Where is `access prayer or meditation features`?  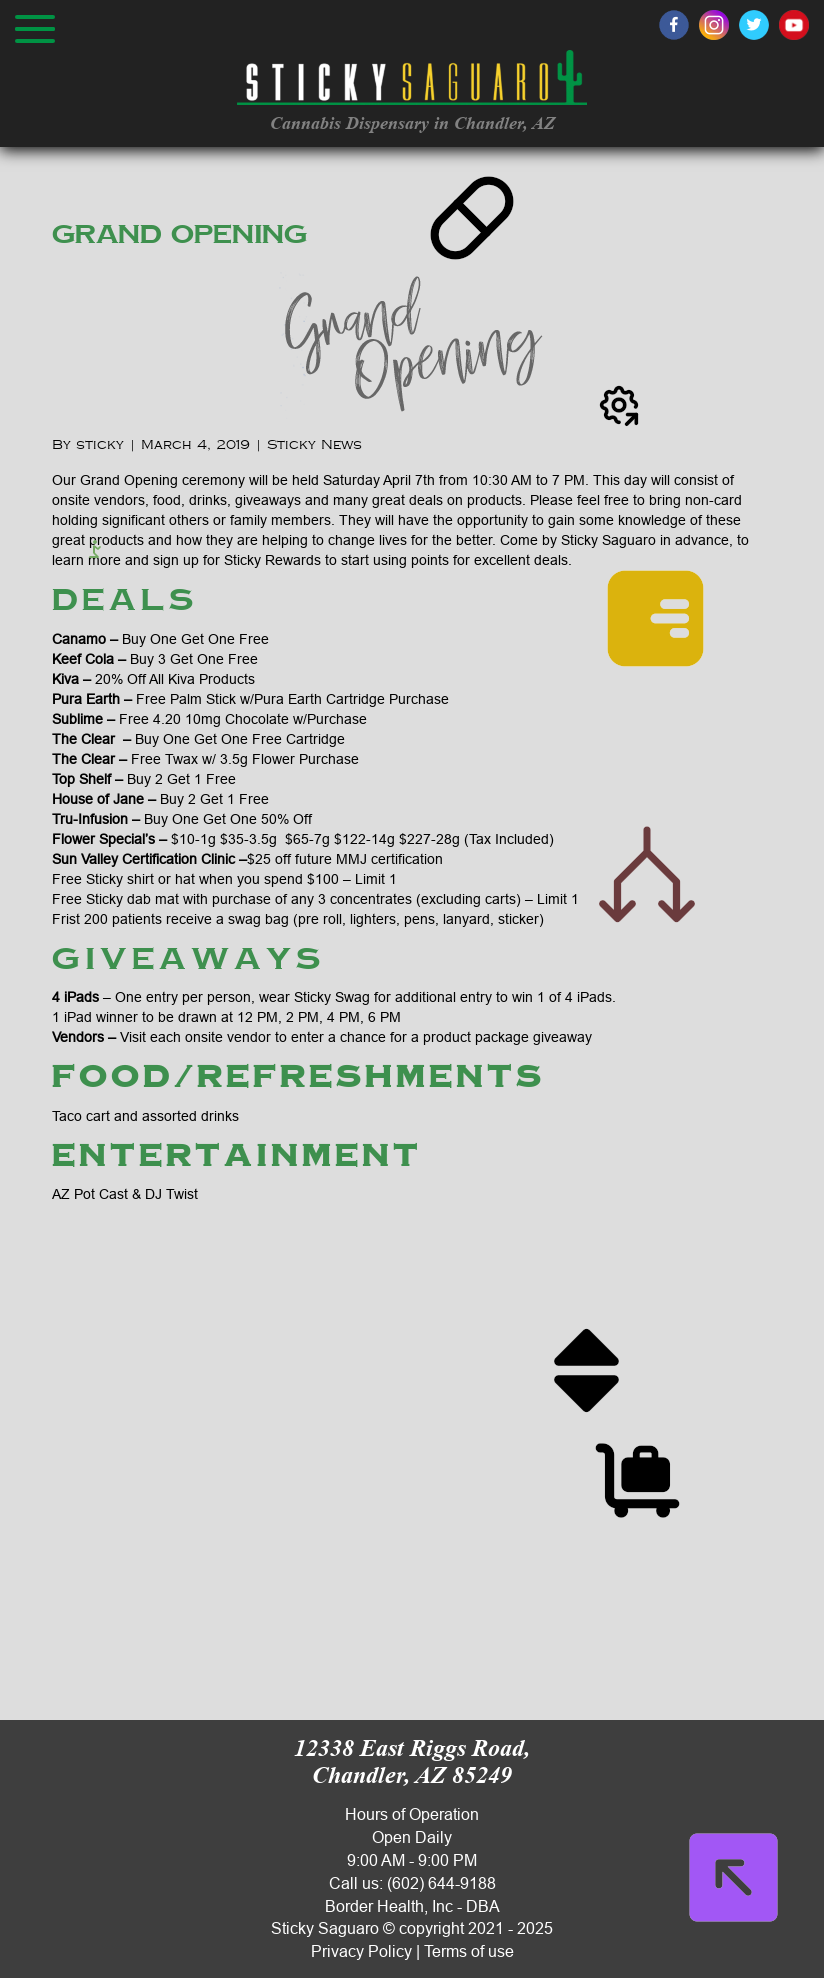 access prayer or meditation features is located at coordinates (95, 549).